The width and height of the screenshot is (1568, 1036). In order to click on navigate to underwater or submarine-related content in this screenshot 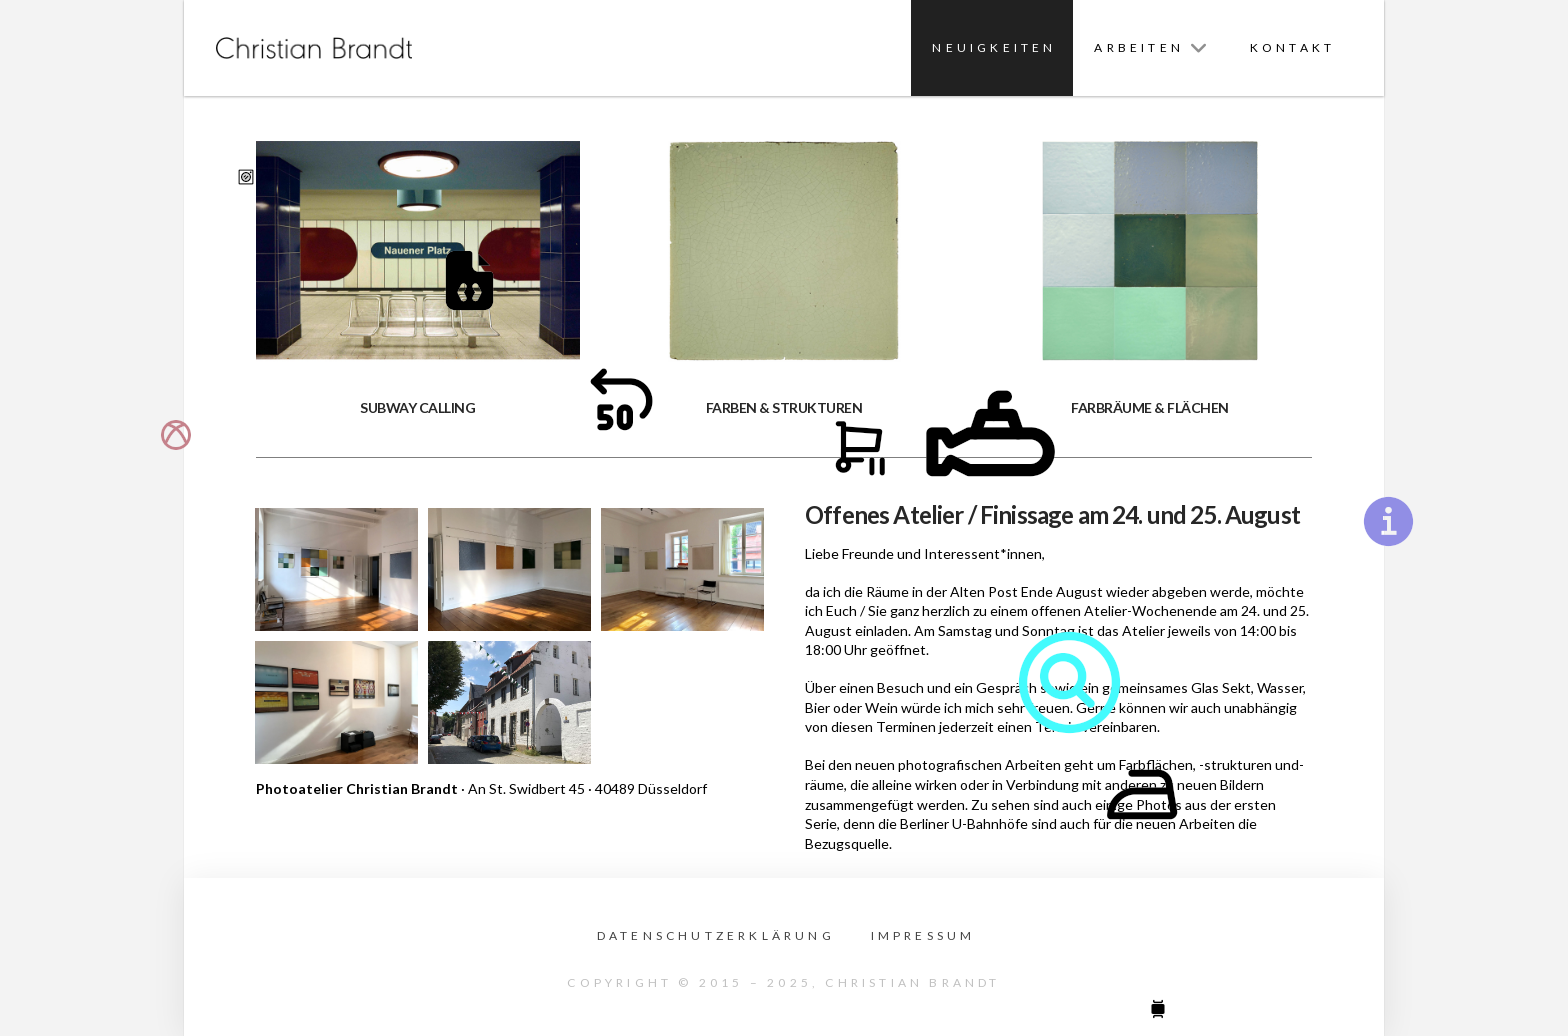, I will do `click(987, 439)`.